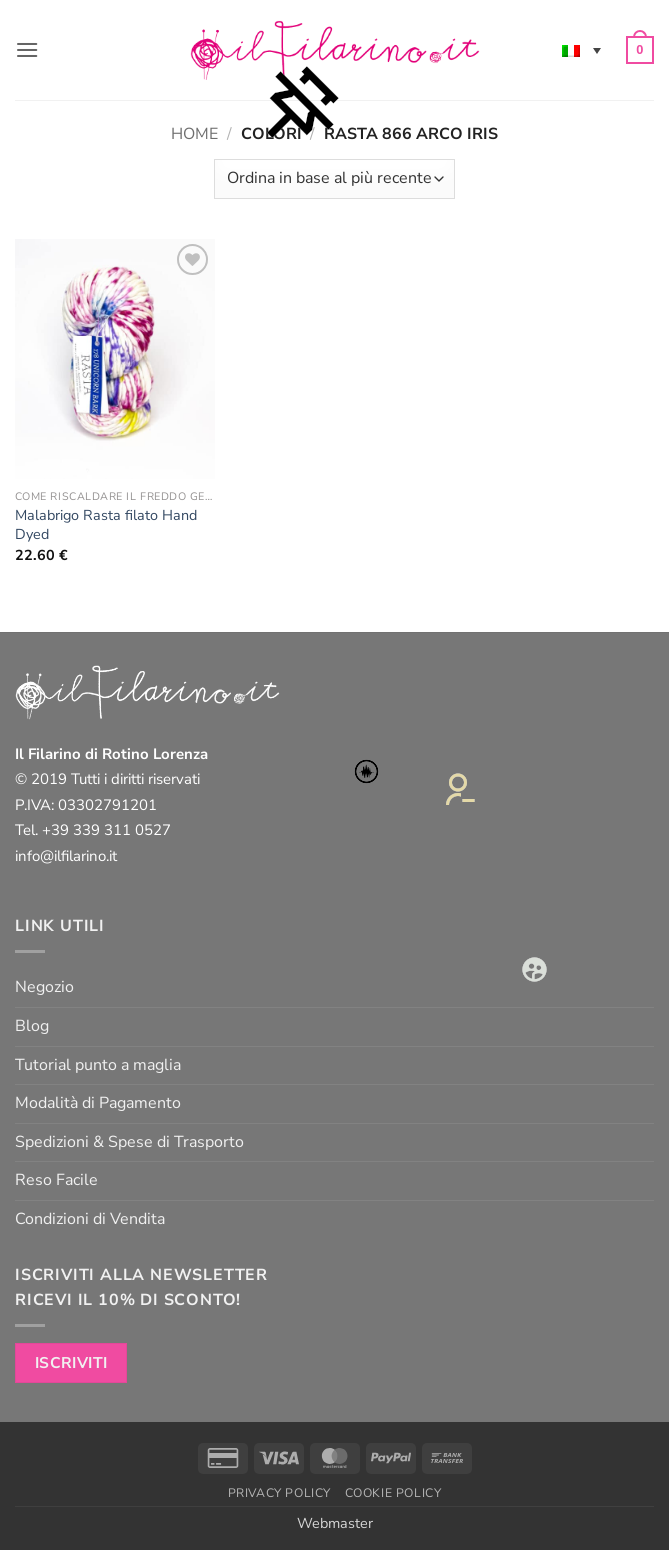 Image resolution: width=669 pixels, height=1550 pixels. What do you see at coordinates (458, 790) in the screenshot?
I see `remove a user or contact` at bounding box center [458, 790].